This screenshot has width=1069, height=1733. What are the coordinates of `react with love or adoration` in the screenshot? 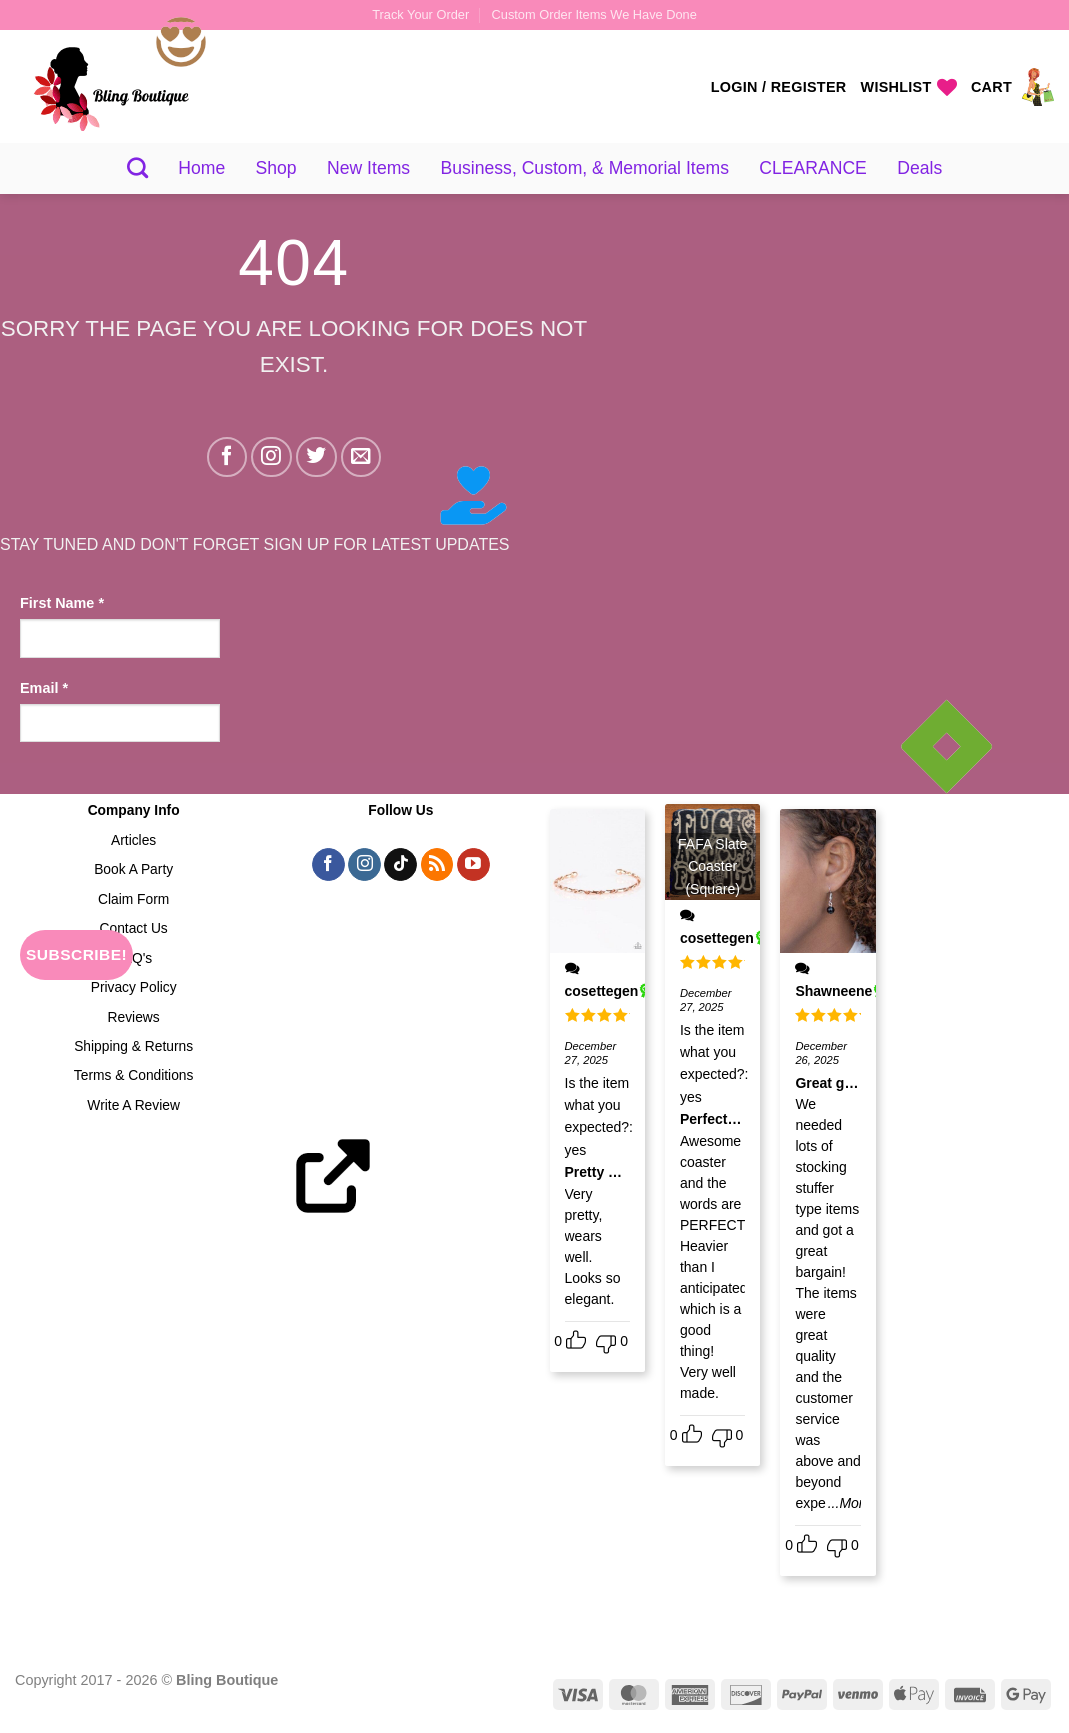 It's located at (181, 42).